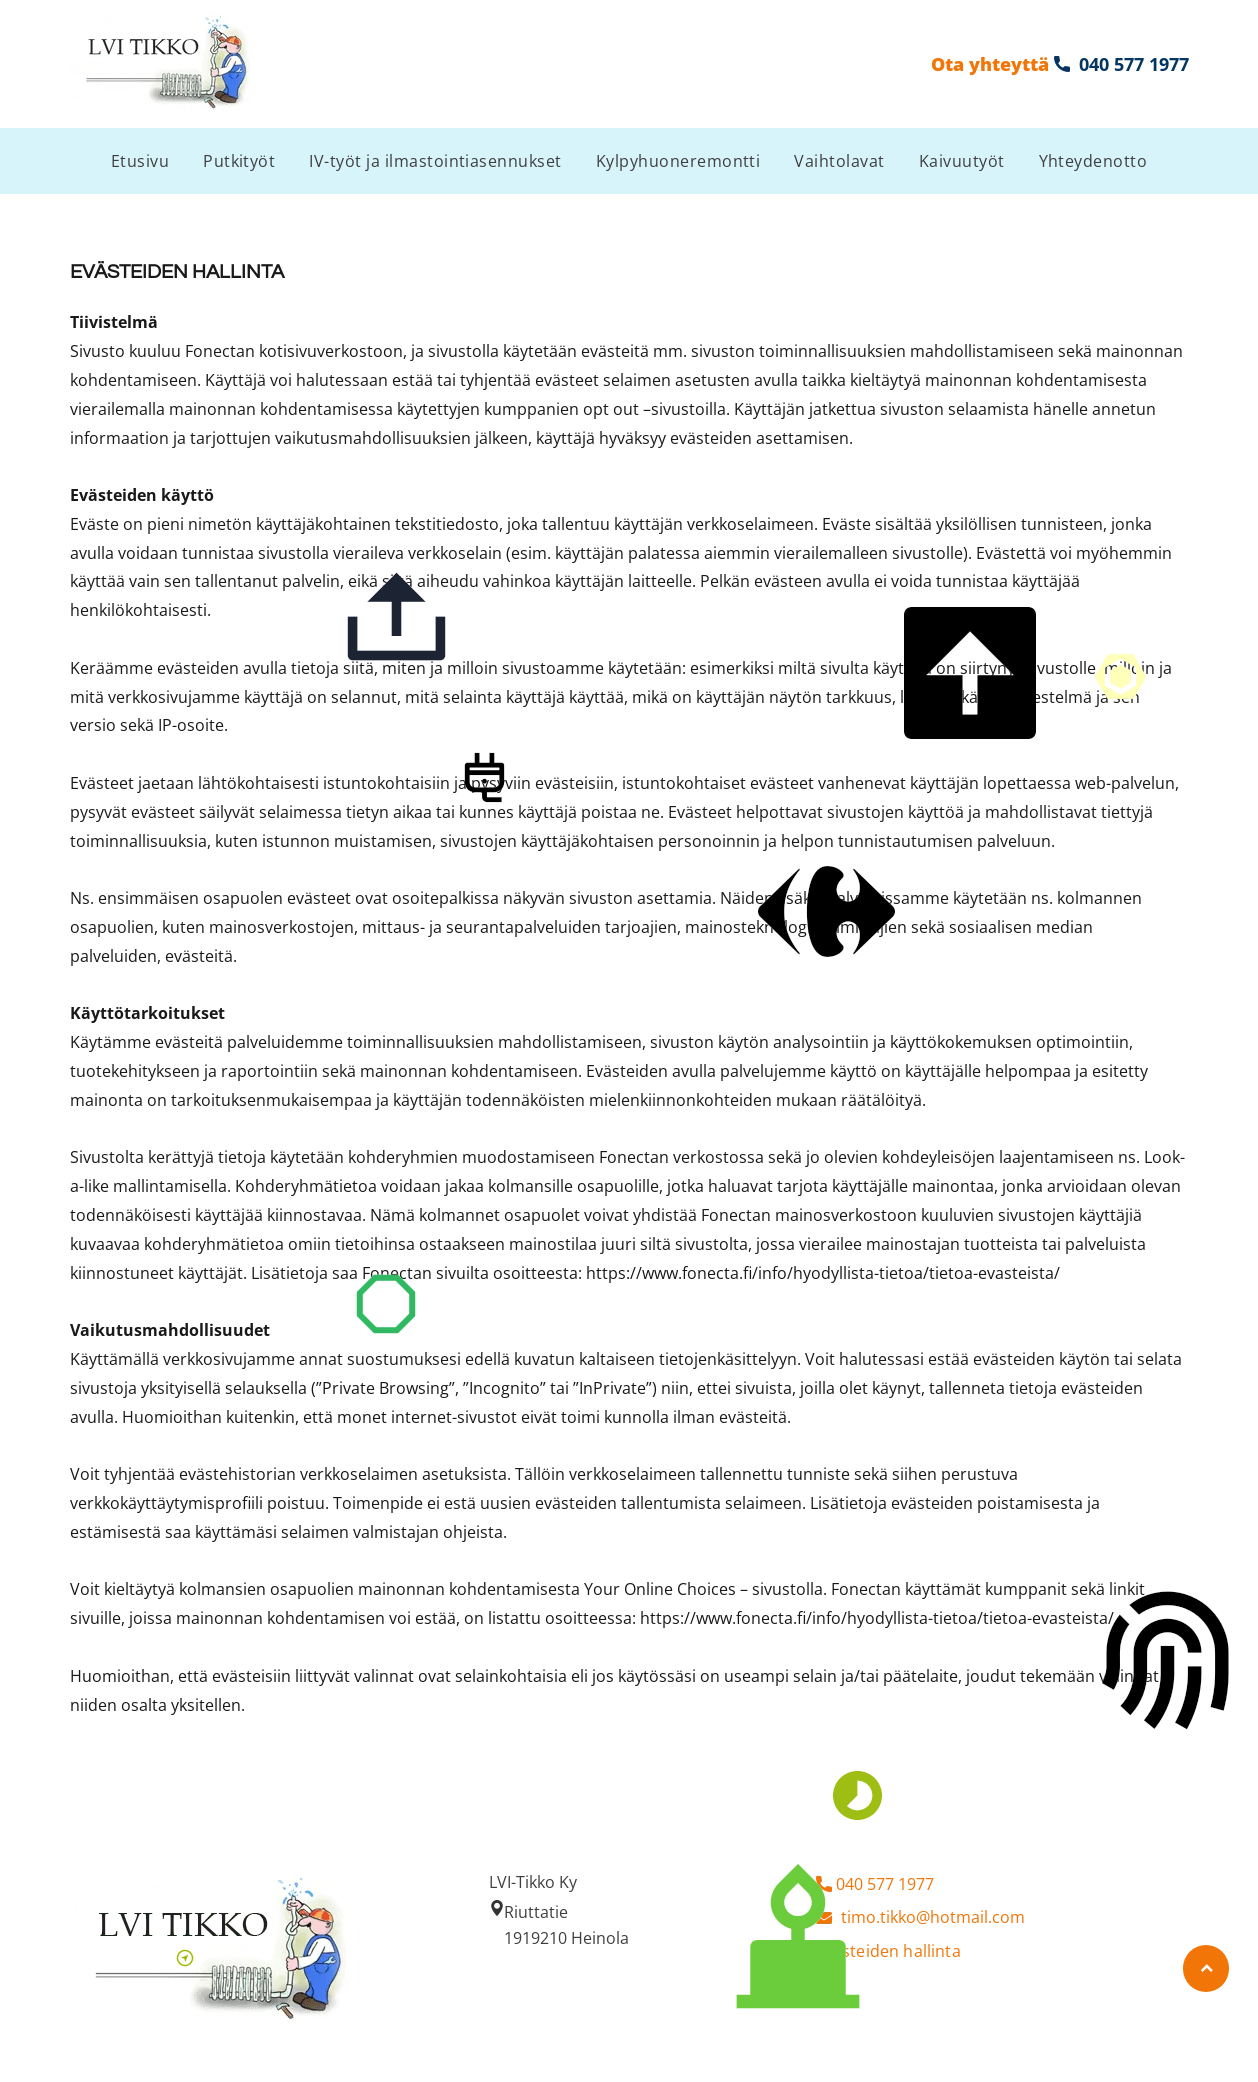  Describe the element at coordinates (798, 1940) in the screenshot. I see `access candle or ambient lighting mode` at that location.